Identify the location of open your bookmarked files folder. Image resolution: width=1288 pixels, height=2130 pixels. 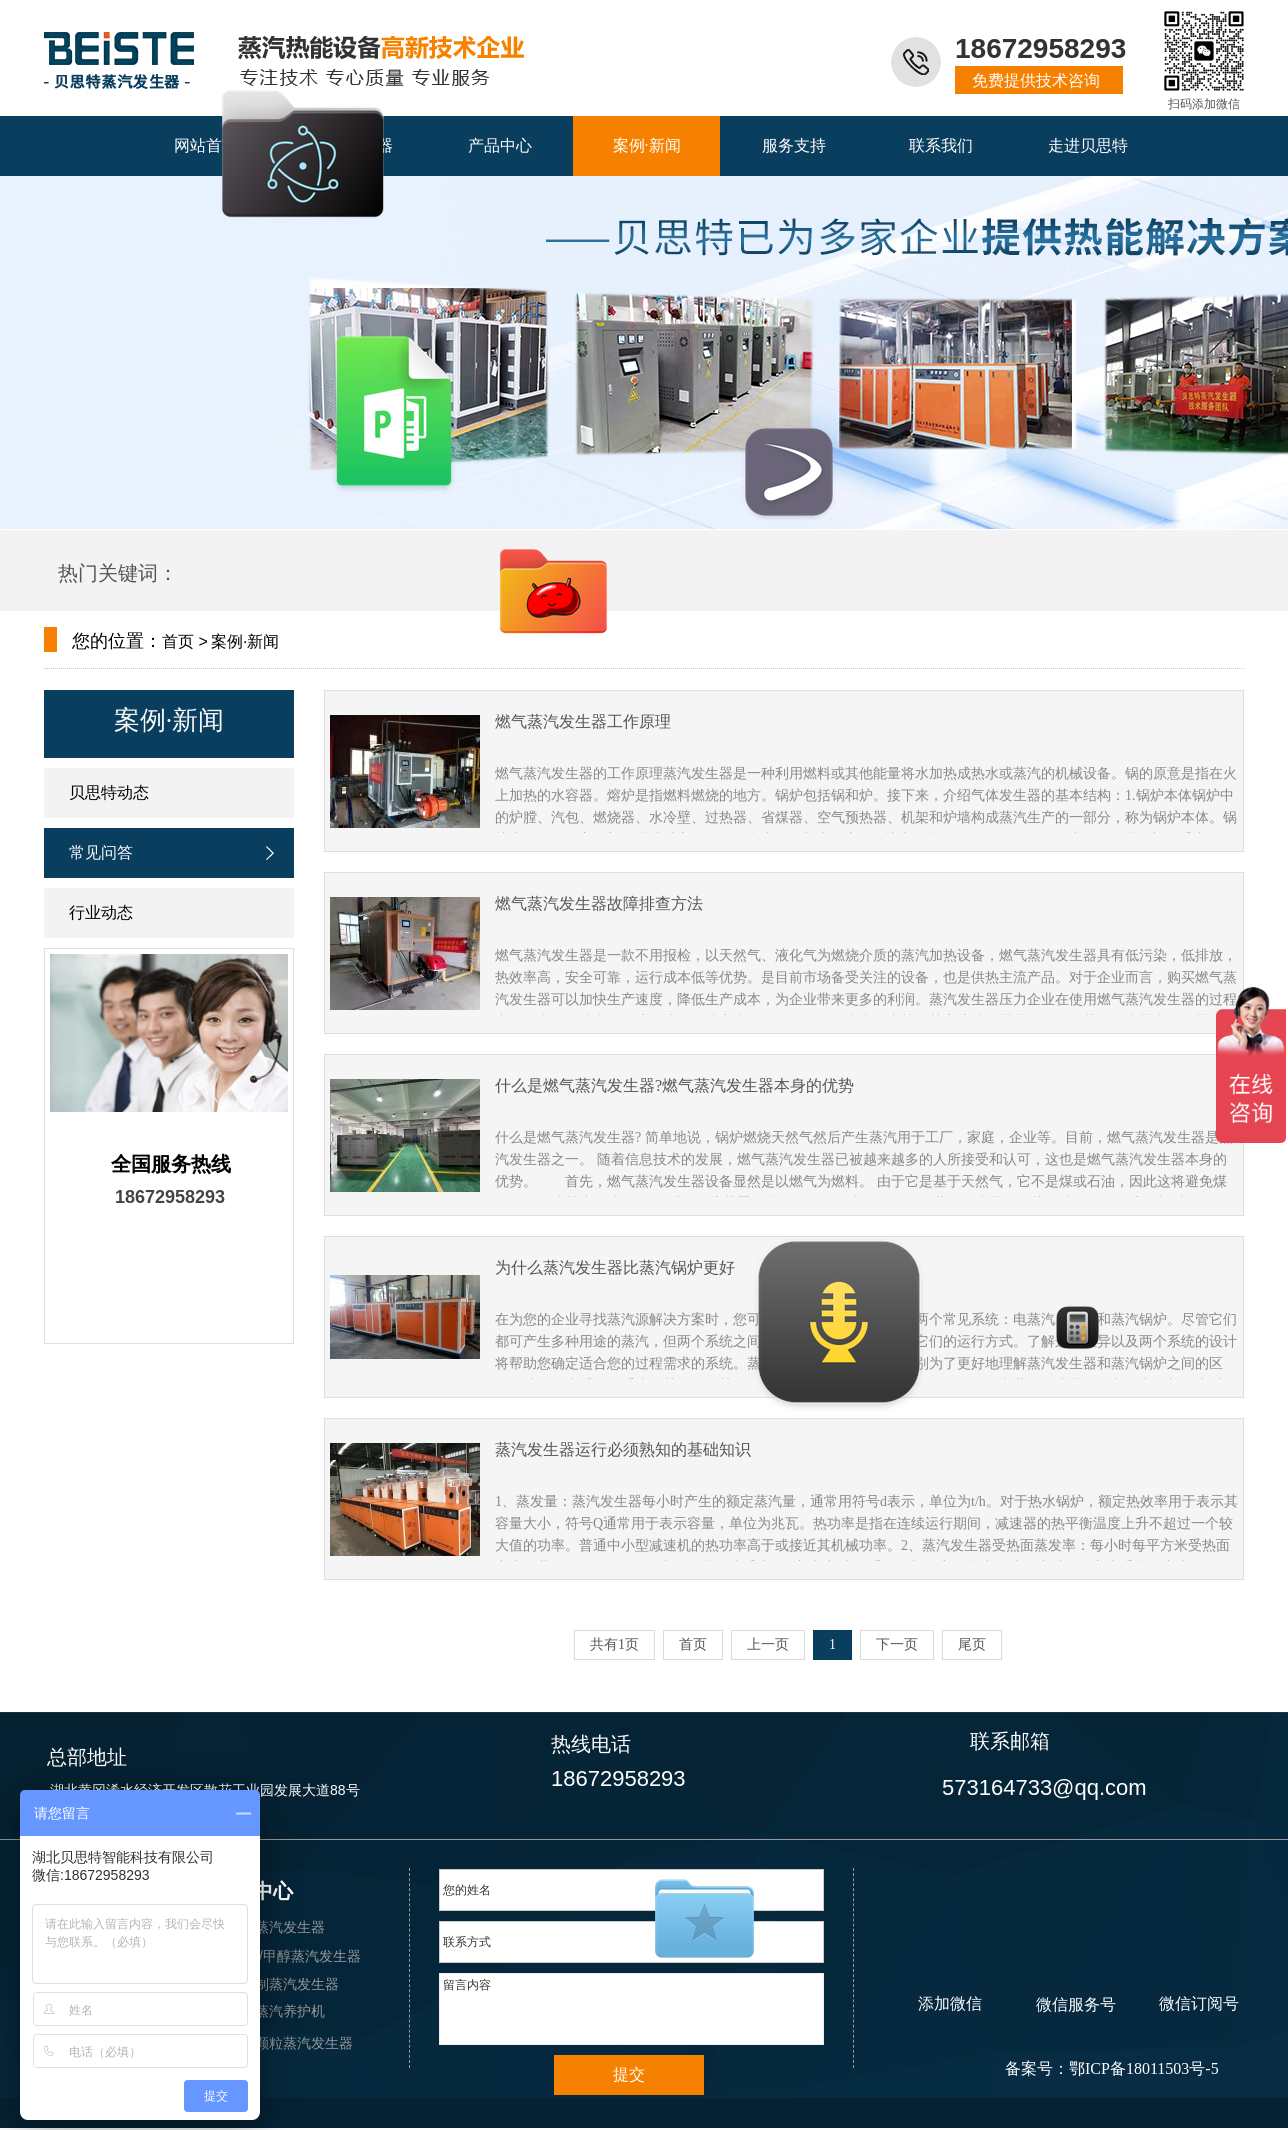
(704, 1918).